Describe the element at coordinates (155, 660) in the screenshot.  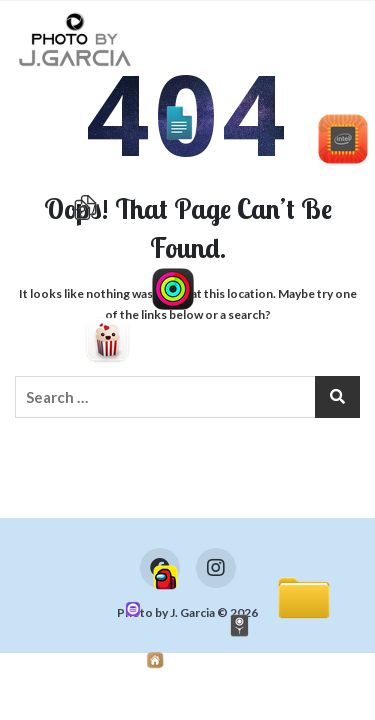
I see `open homebank personal finance app` at that location.